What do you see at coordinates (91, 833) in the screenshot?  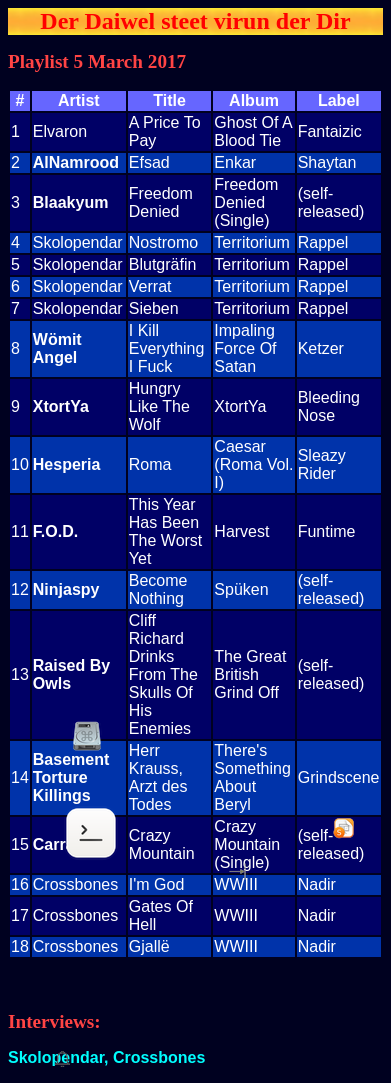 I see `open terminal or command line interface` at bounding box center [91, 833].